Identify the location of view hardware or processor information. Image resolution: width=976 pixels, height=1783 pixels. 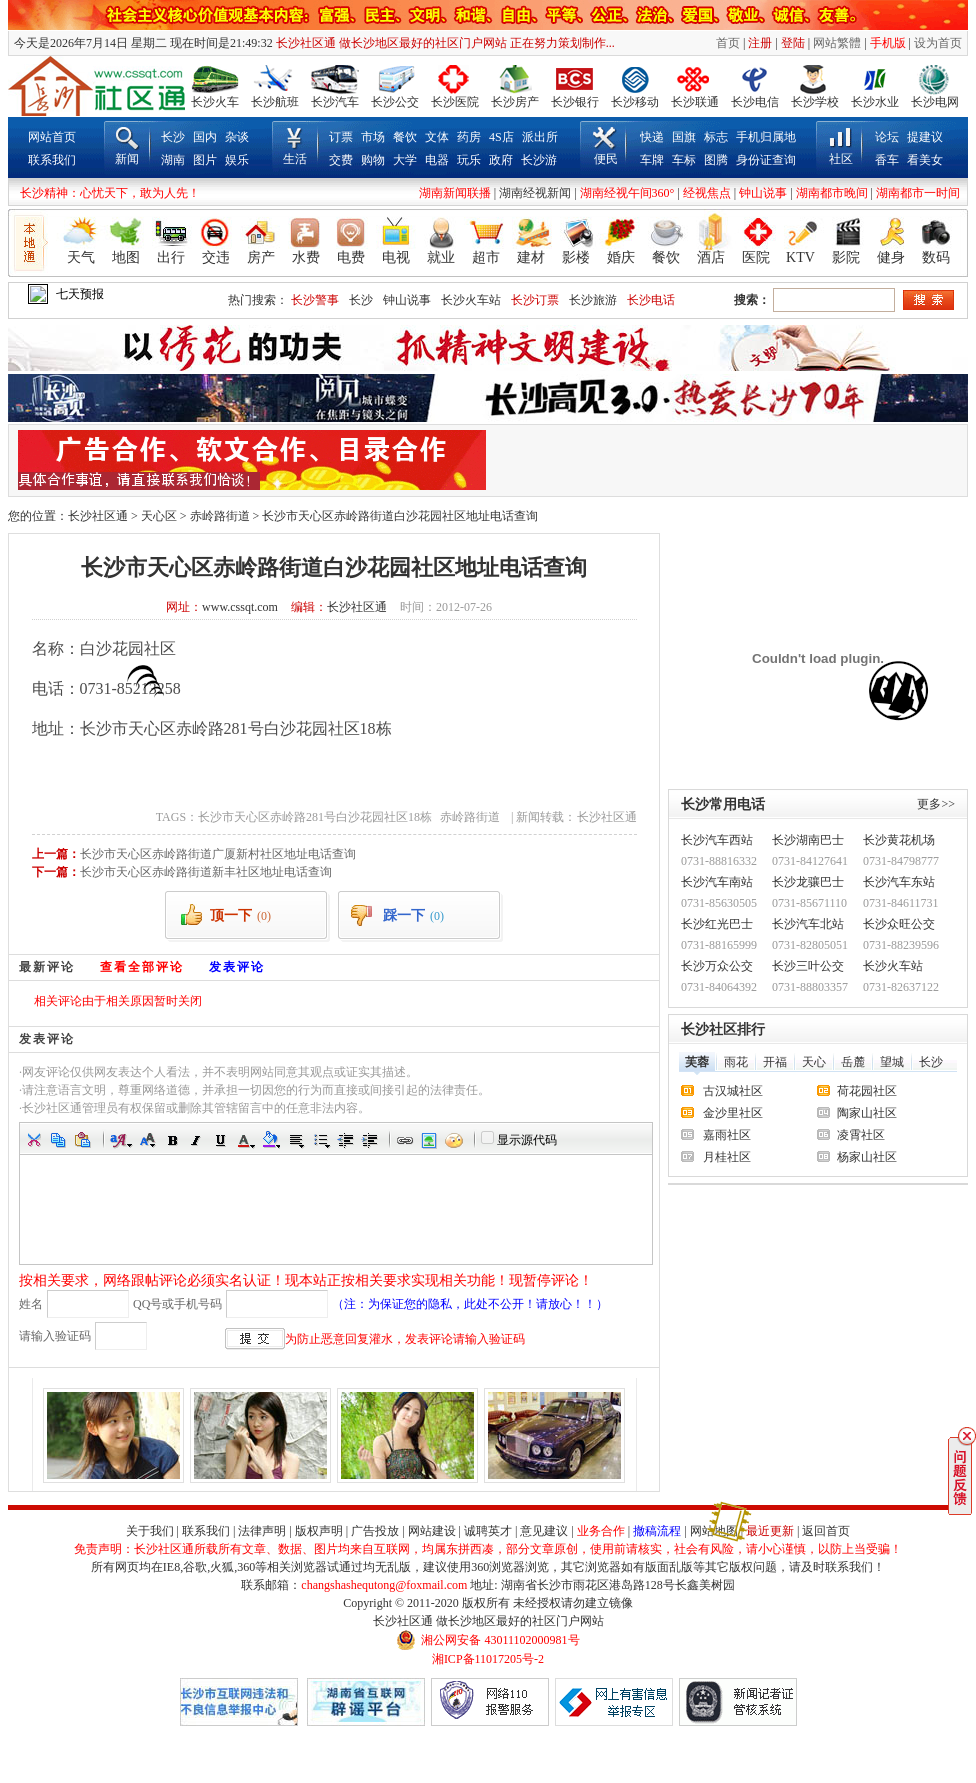
(729, 1522).